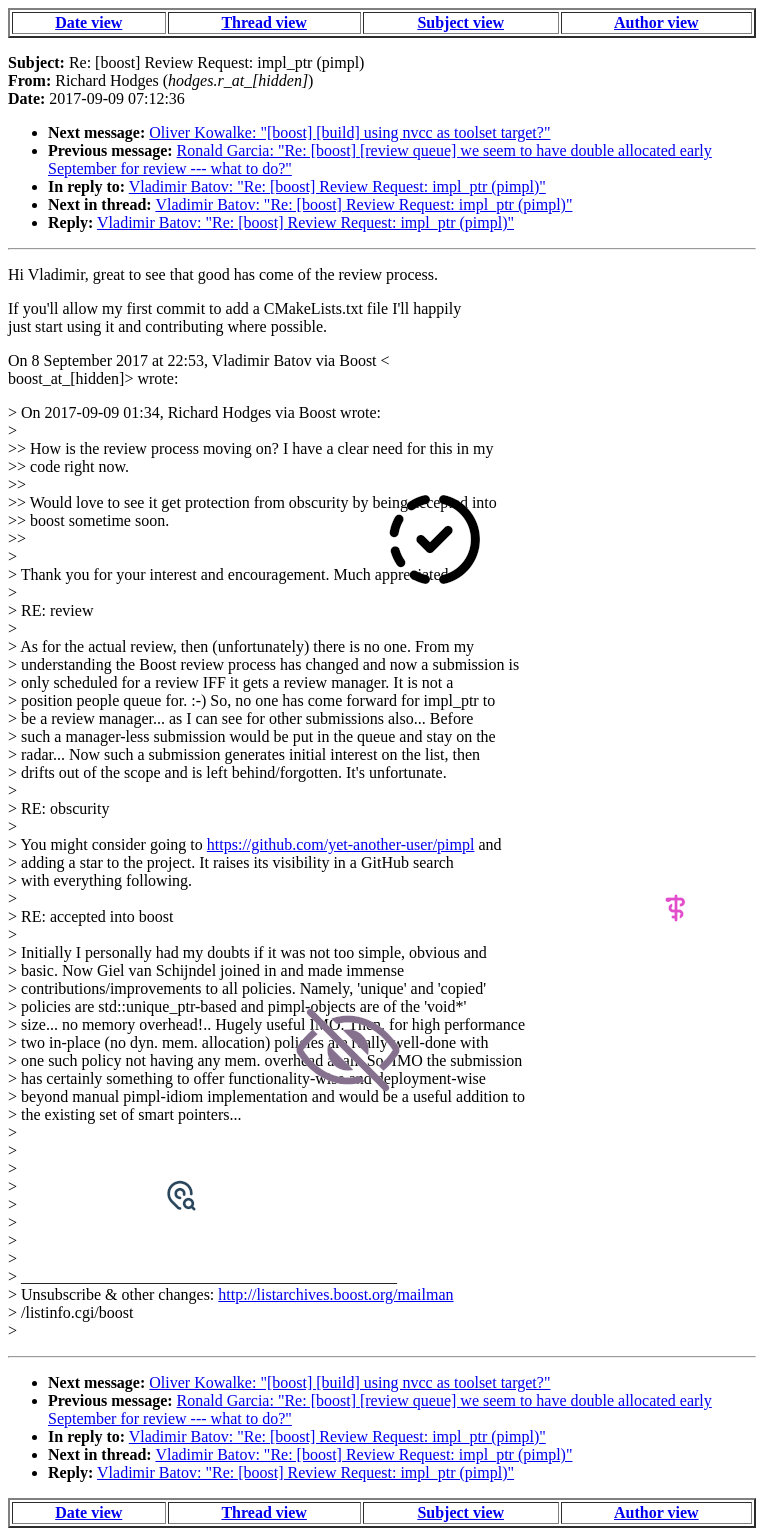 Image resolution: width=764 pixels, height=1536 pixels. What do you see at coordinates (676, 908) in the screenshot?
I see `access medical or healthcare services` at bounding box center [676, 908].